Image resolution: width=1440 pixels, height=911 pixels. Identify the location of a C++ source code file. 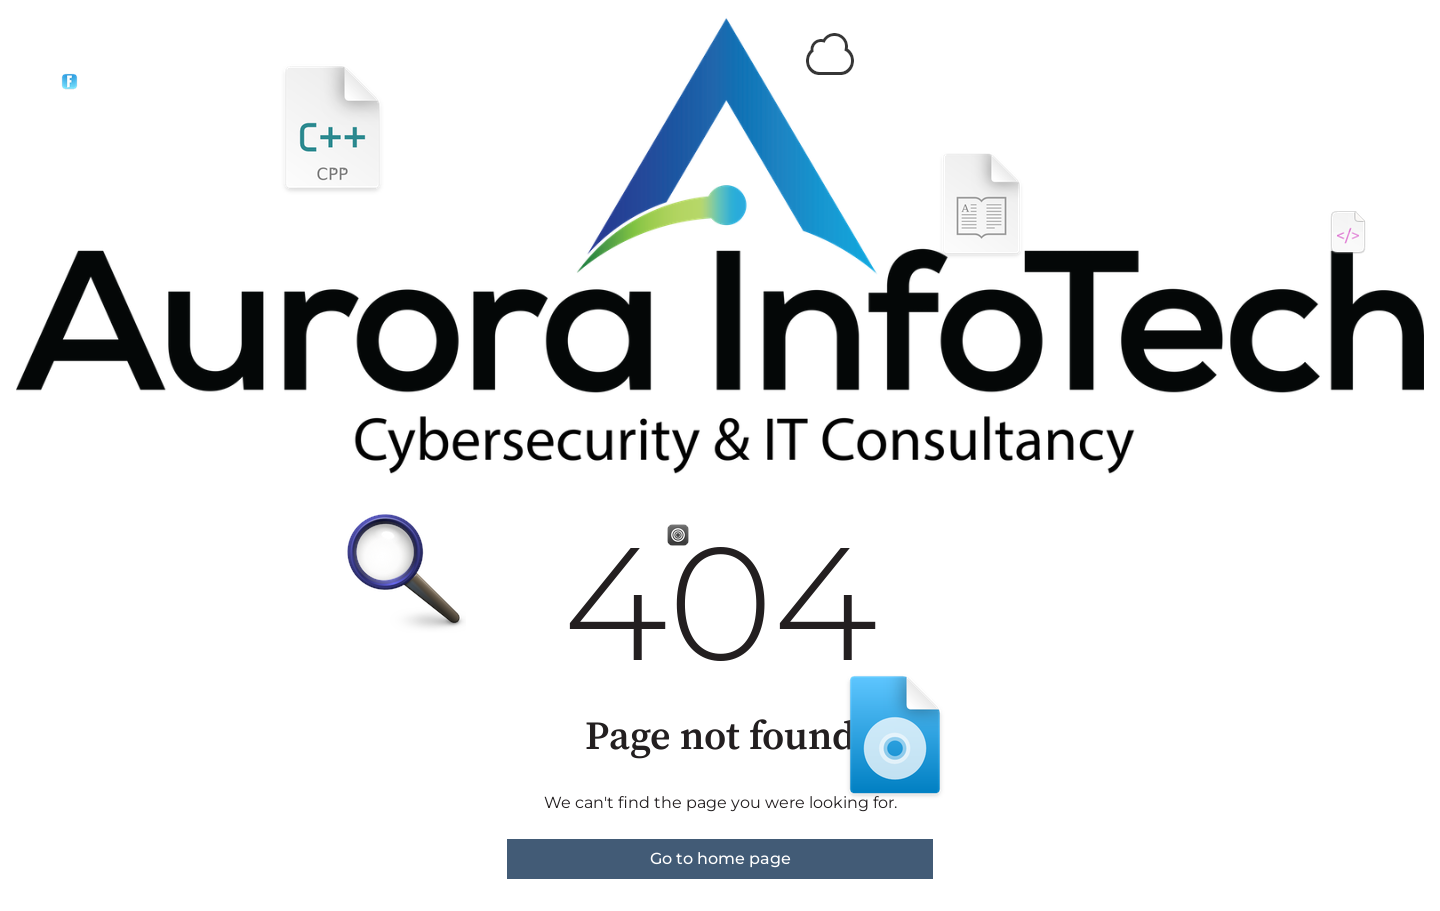
(332, 129).